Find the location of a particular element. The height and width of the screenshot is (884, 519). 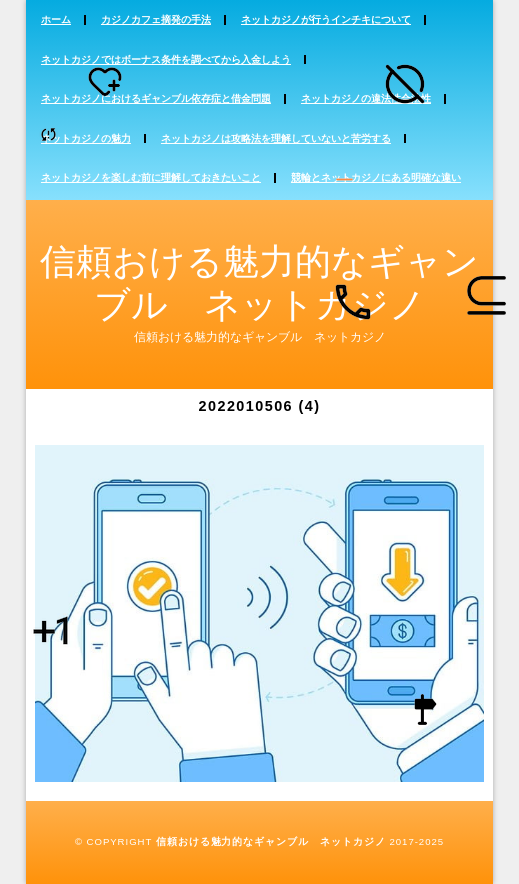

decrease quantity or value is located at coordinates (344, 179).